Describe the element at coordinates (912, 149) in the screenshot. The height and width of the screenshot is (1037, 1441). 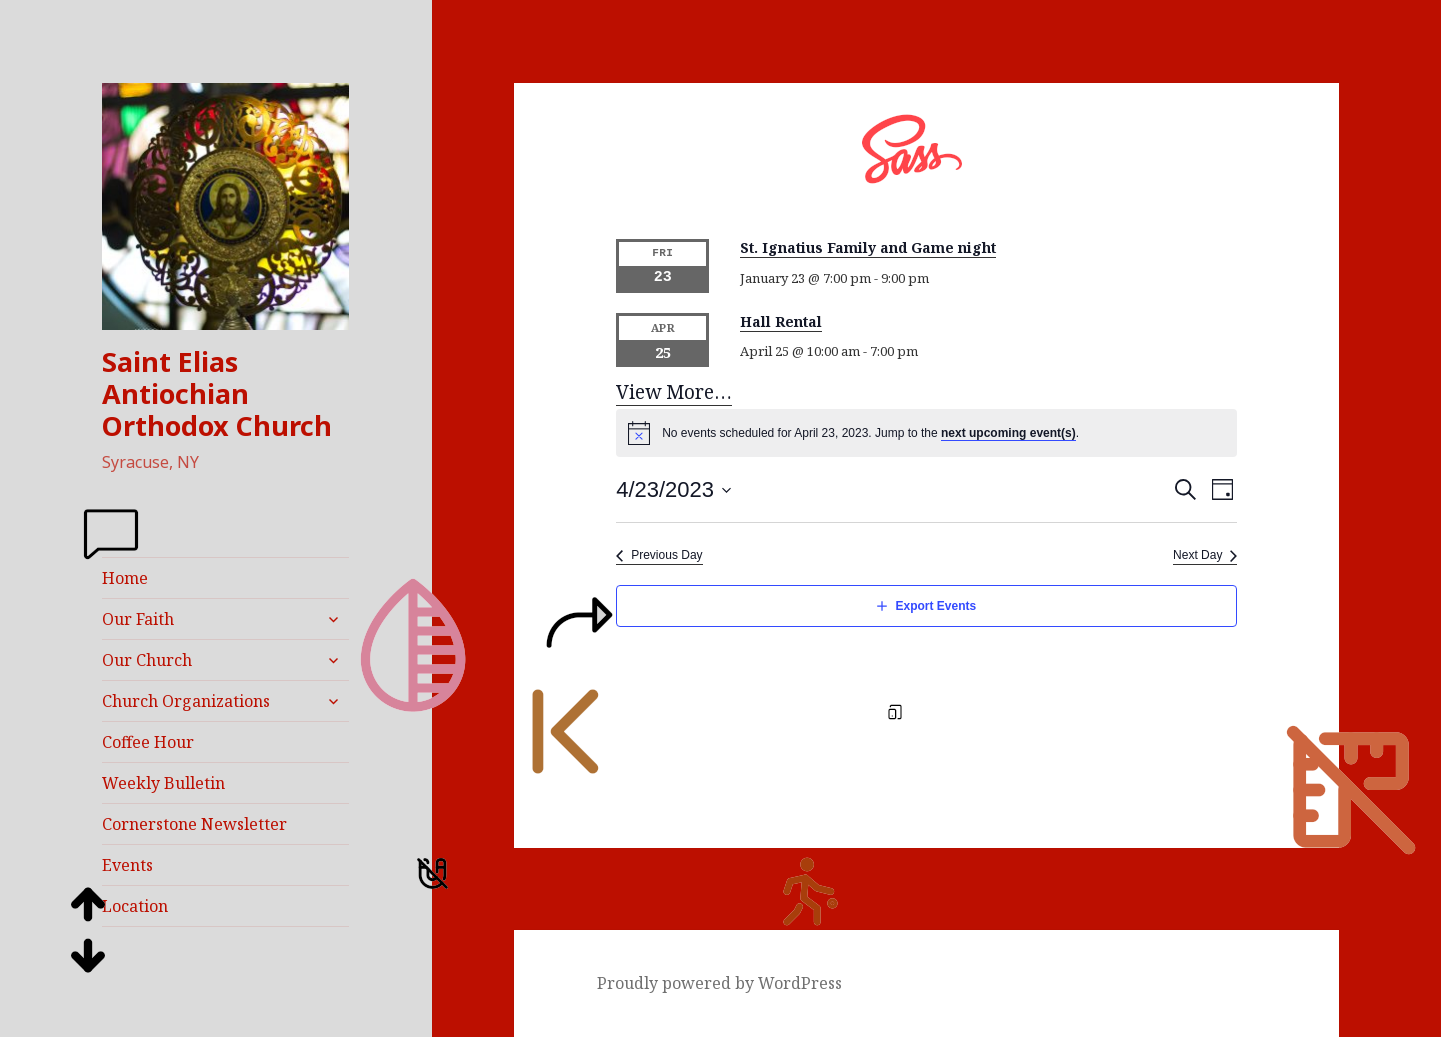
I see `sass stylesheet preprocessor logo` at that location.